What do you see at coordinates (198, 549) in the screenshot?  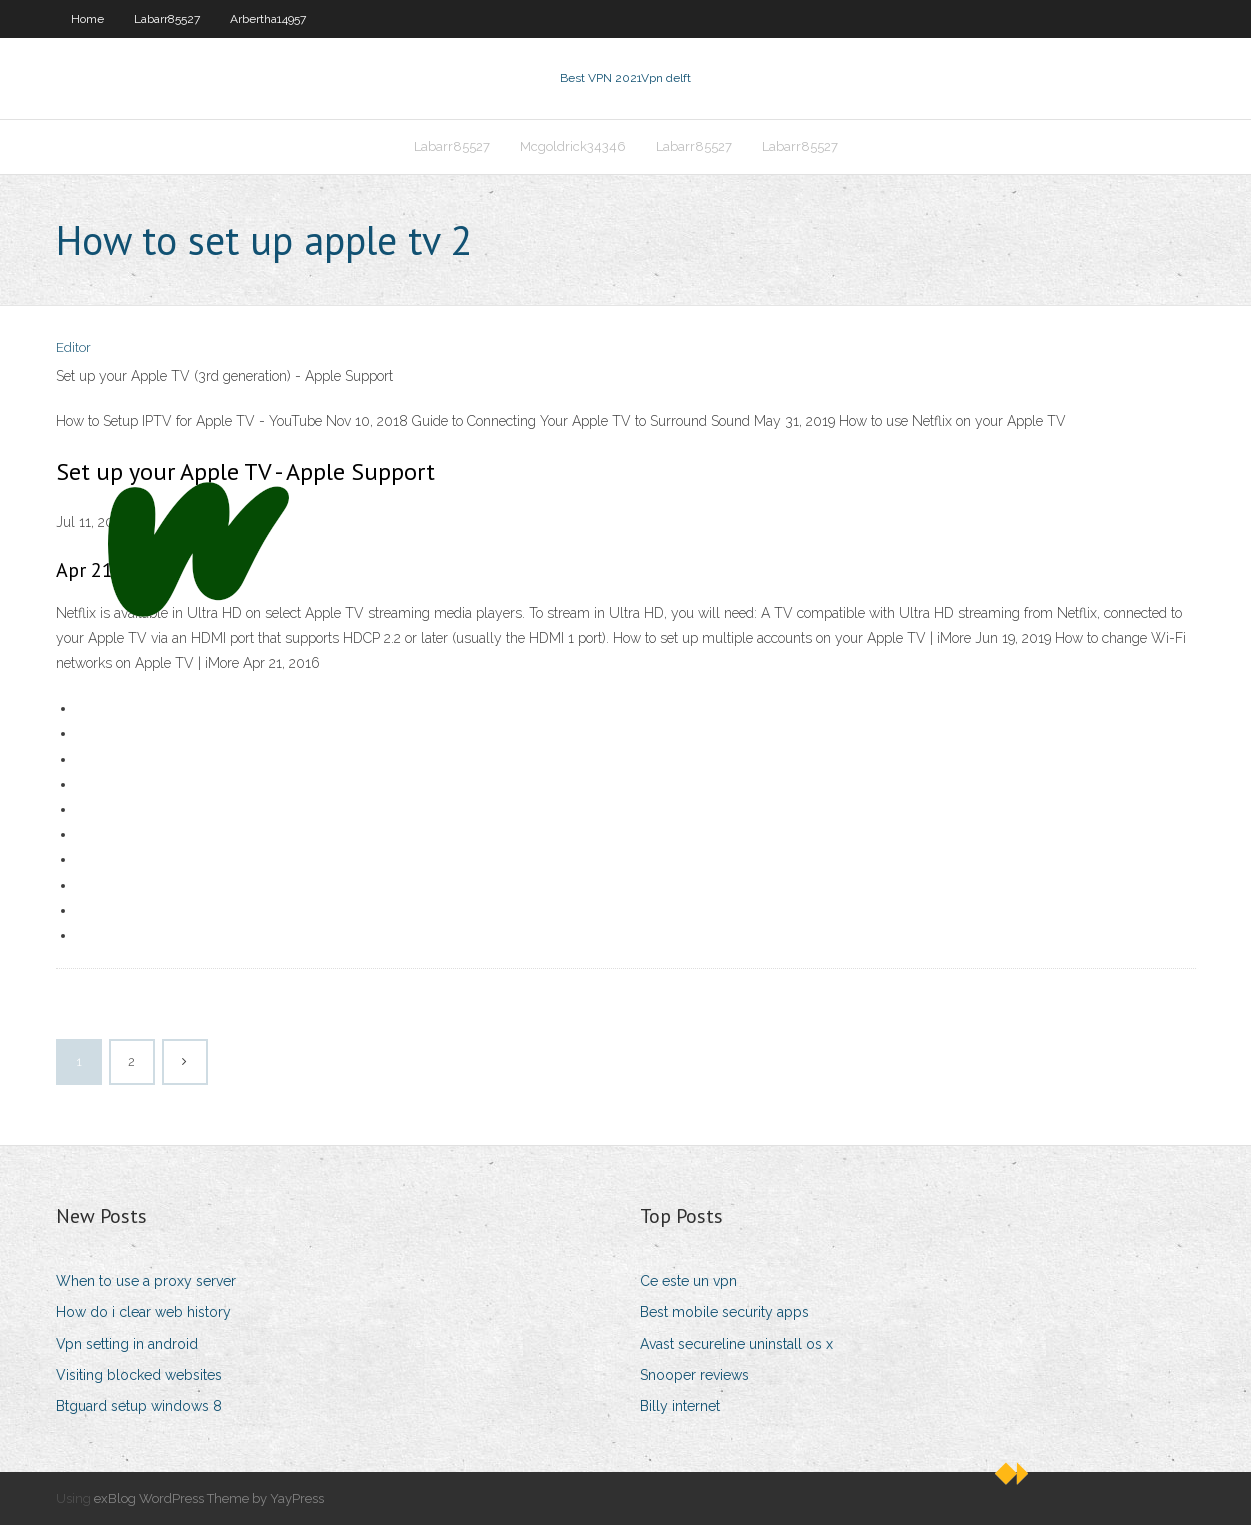 I see `open the wattpad app` at bounding box center [198, 549].